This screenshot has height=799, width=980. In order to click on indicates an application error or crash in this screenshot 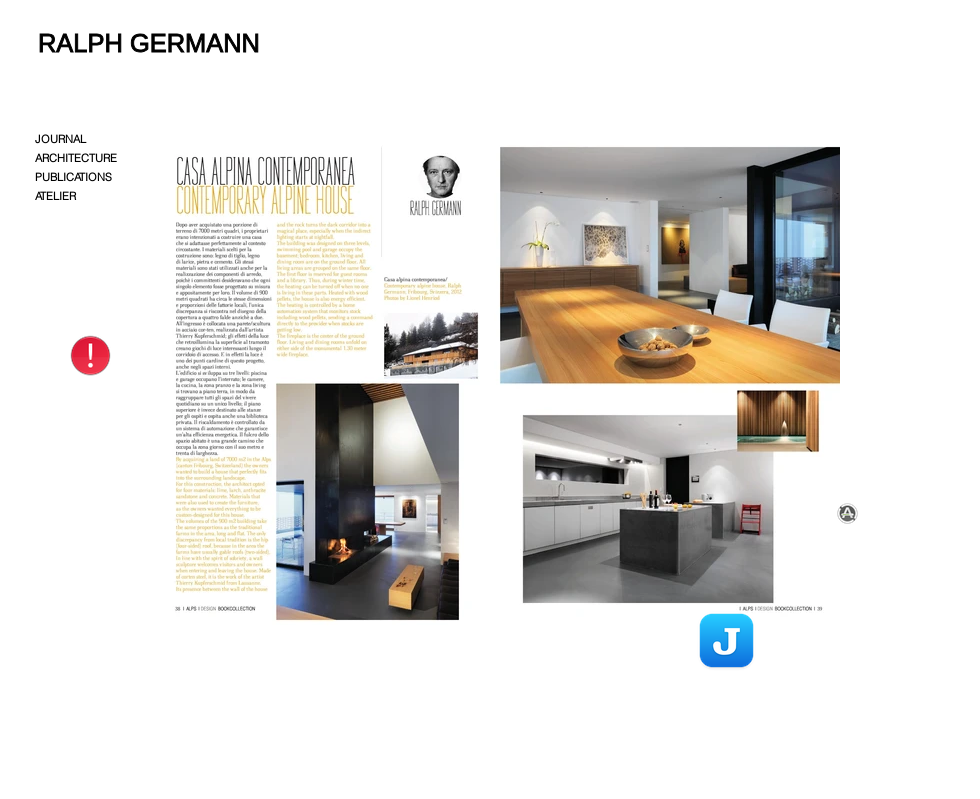, I will do `click(90, 355)`.